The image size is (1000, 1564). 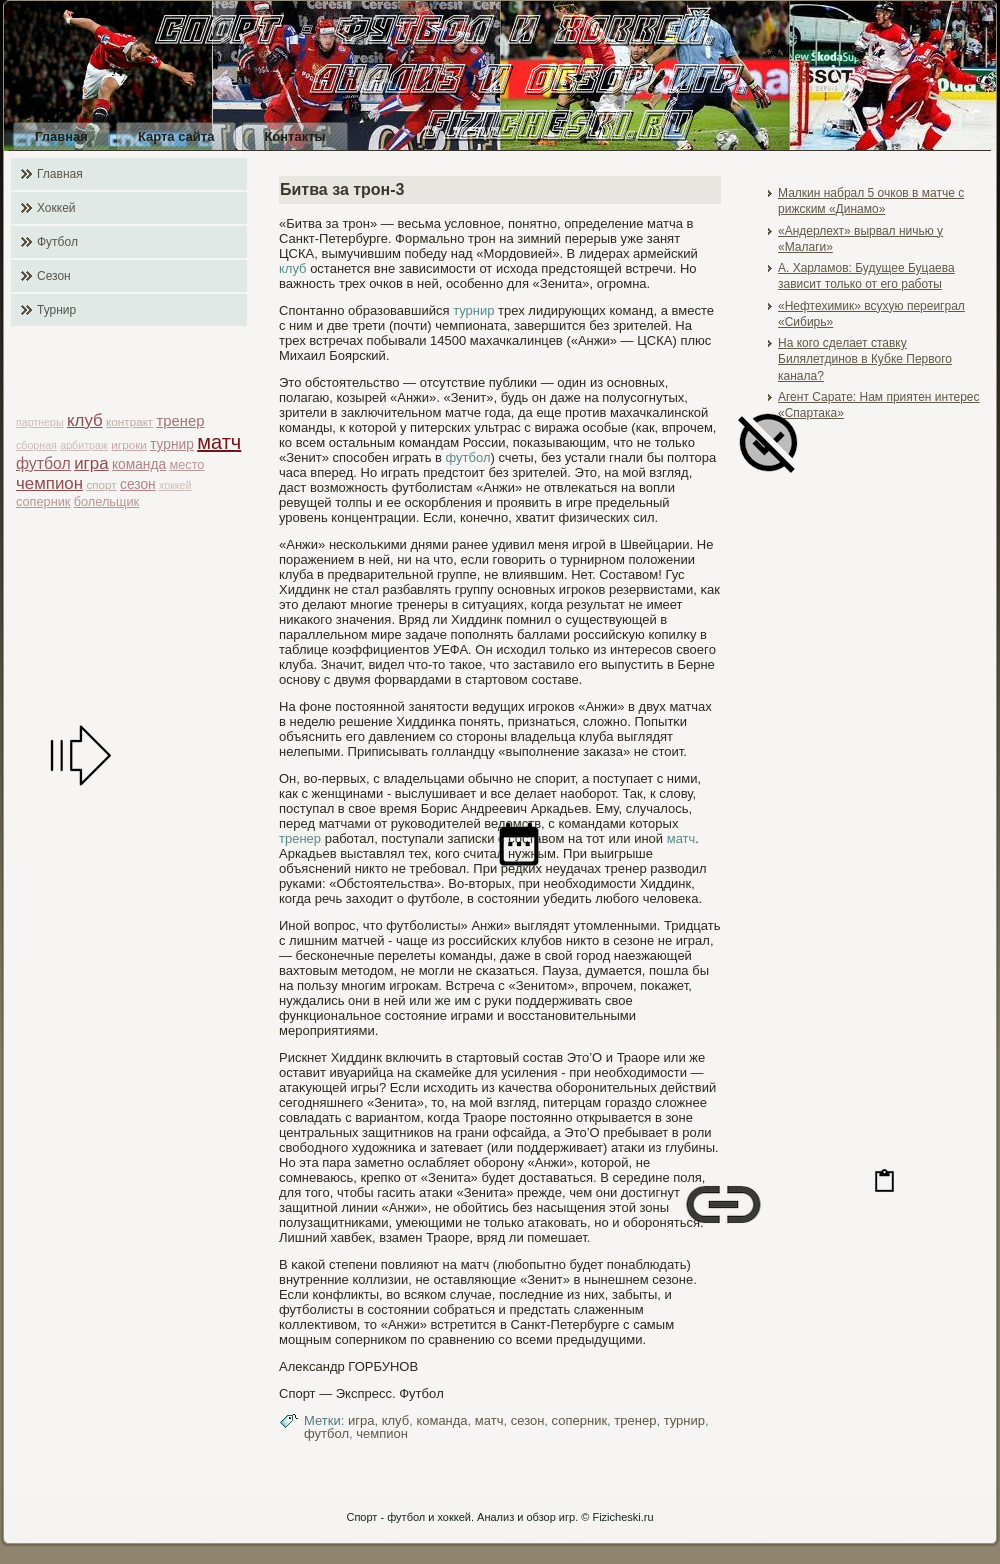 What do you see at coordinates (519, 844) in the screenshot?
I see `select a date range` at bounding box center [519, 844].